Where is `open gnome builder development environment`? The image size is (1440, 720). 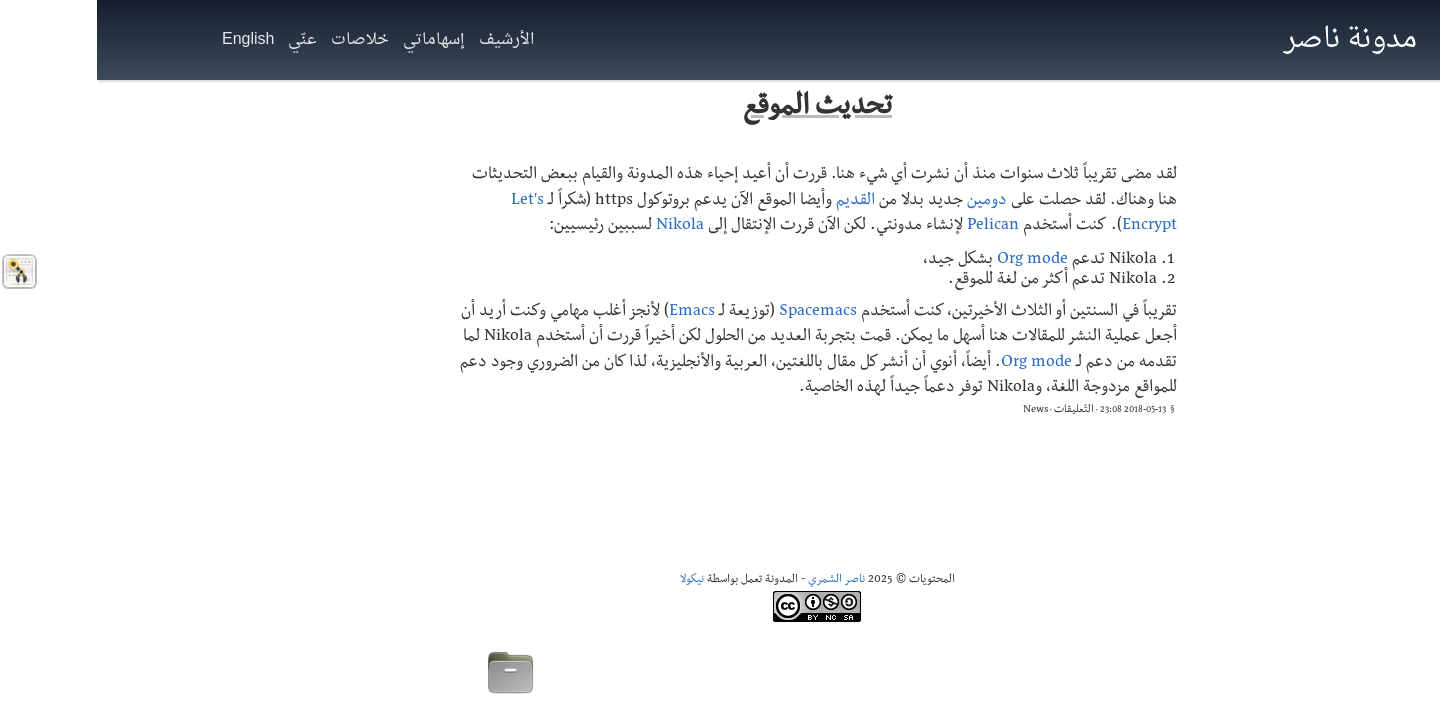
open gnome builder development environment is located at coordinates (19, 271).